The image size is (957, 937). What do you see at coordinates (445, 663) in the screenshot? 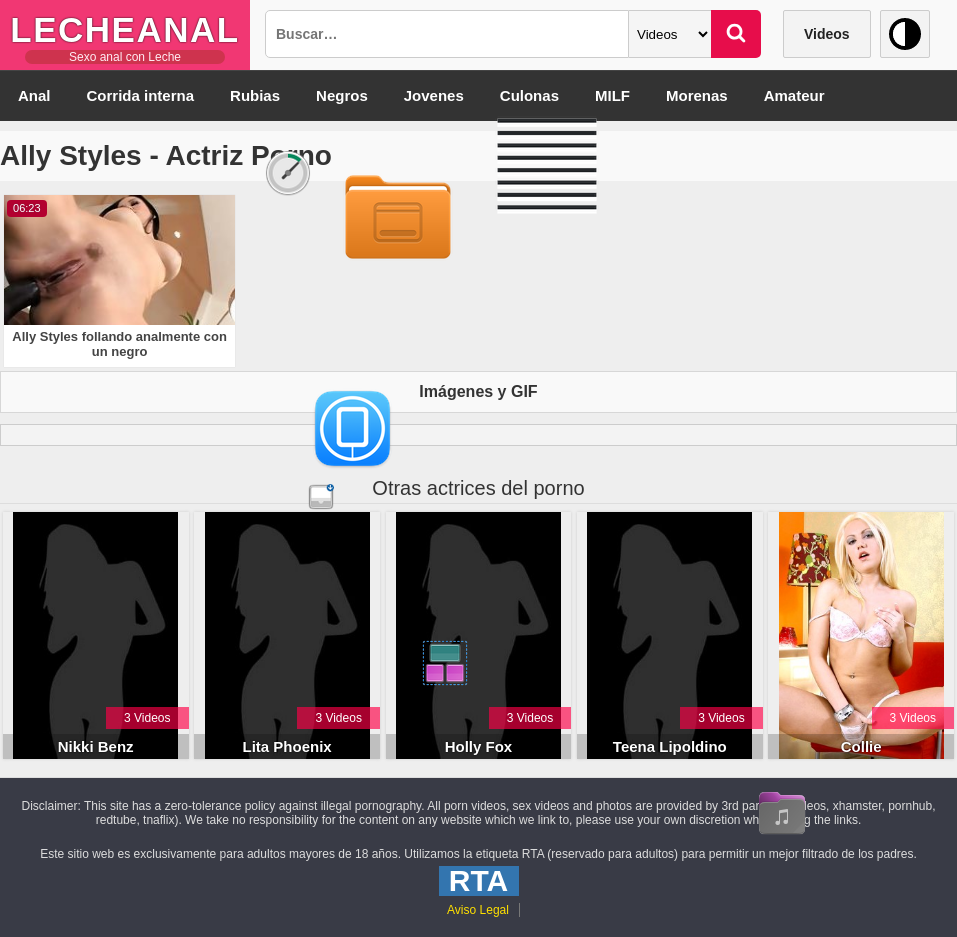
I see `select all items in the current view` at bounding box center [445, 663].